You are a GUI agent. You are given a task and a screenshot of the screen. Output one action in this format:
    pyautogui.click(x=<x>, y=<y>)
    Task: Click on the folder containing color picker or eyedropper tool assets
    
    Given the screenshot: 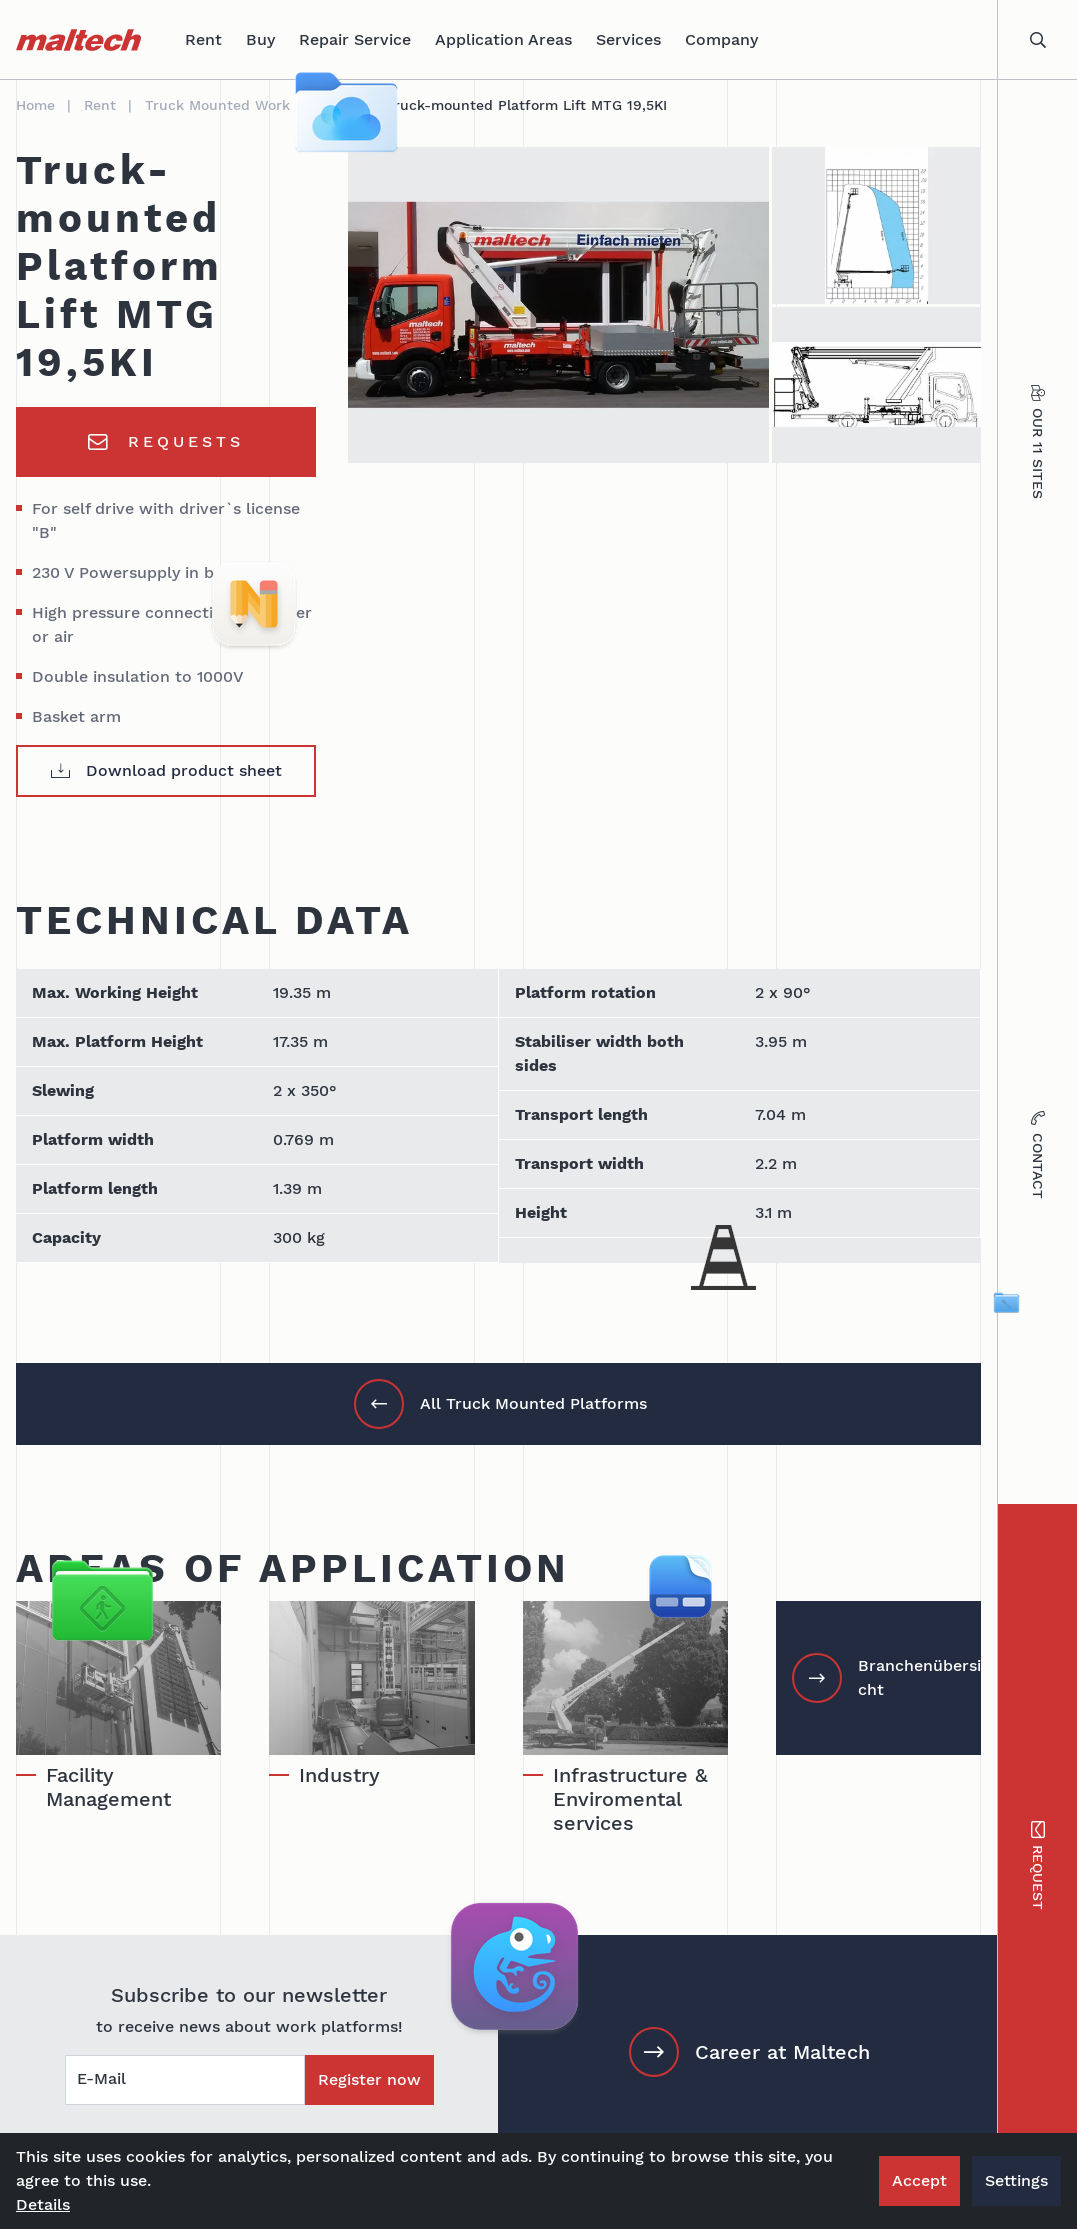 What is the action you would take?
    pyautogui.click(x=1006, y=1302)
    